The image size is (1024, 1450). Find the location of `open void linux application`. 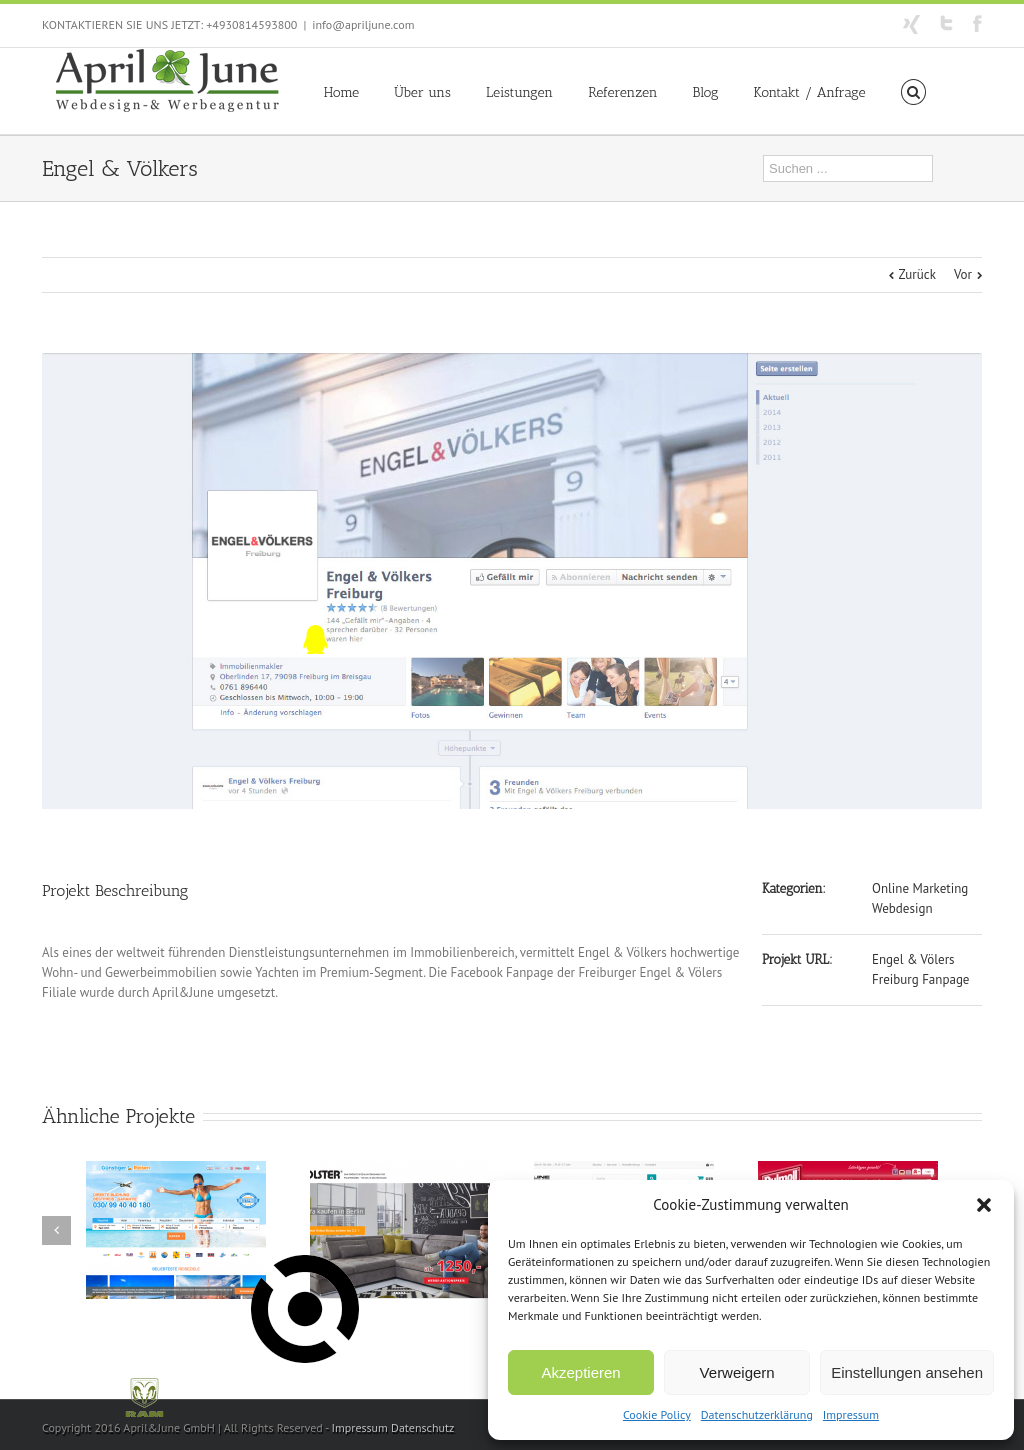

open void linux application is located at coordinates (305, 1309).